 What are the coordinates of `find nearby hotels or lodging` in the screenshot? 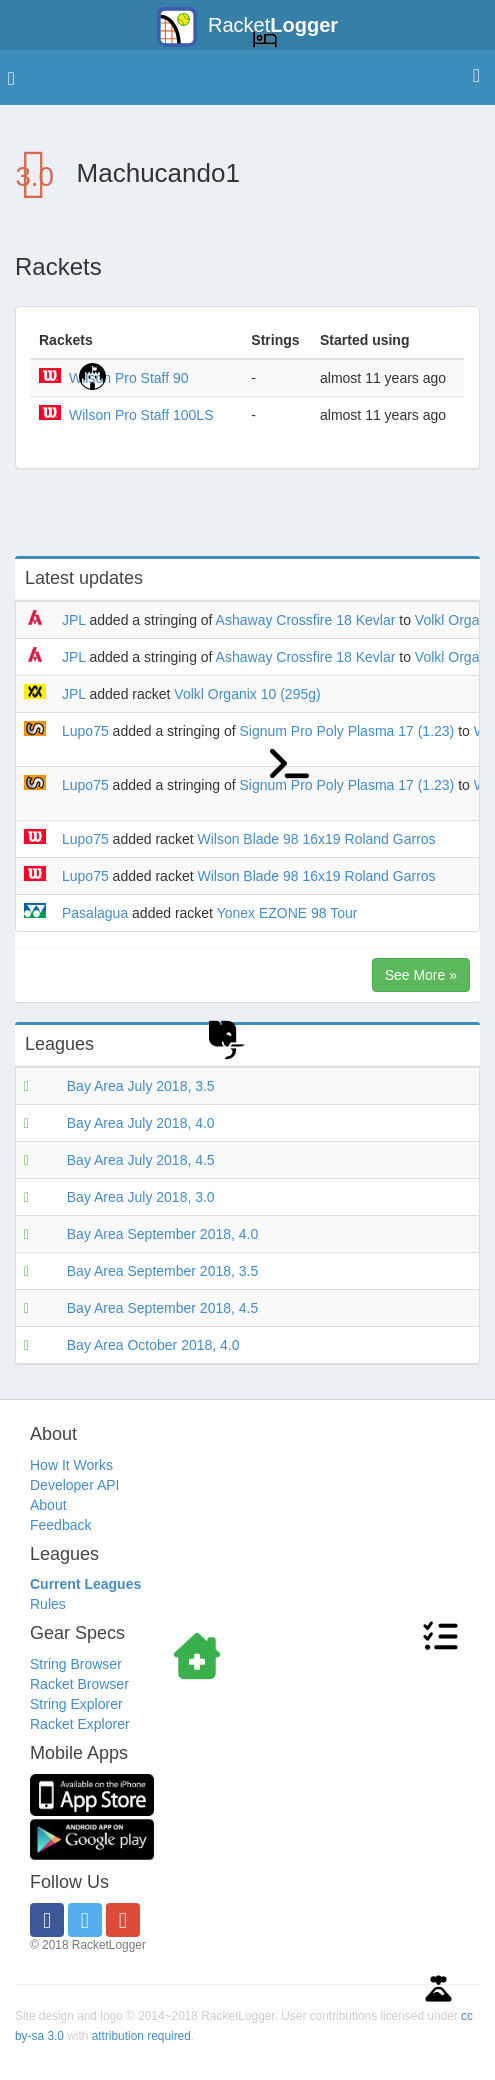 It's located at (265, 39).